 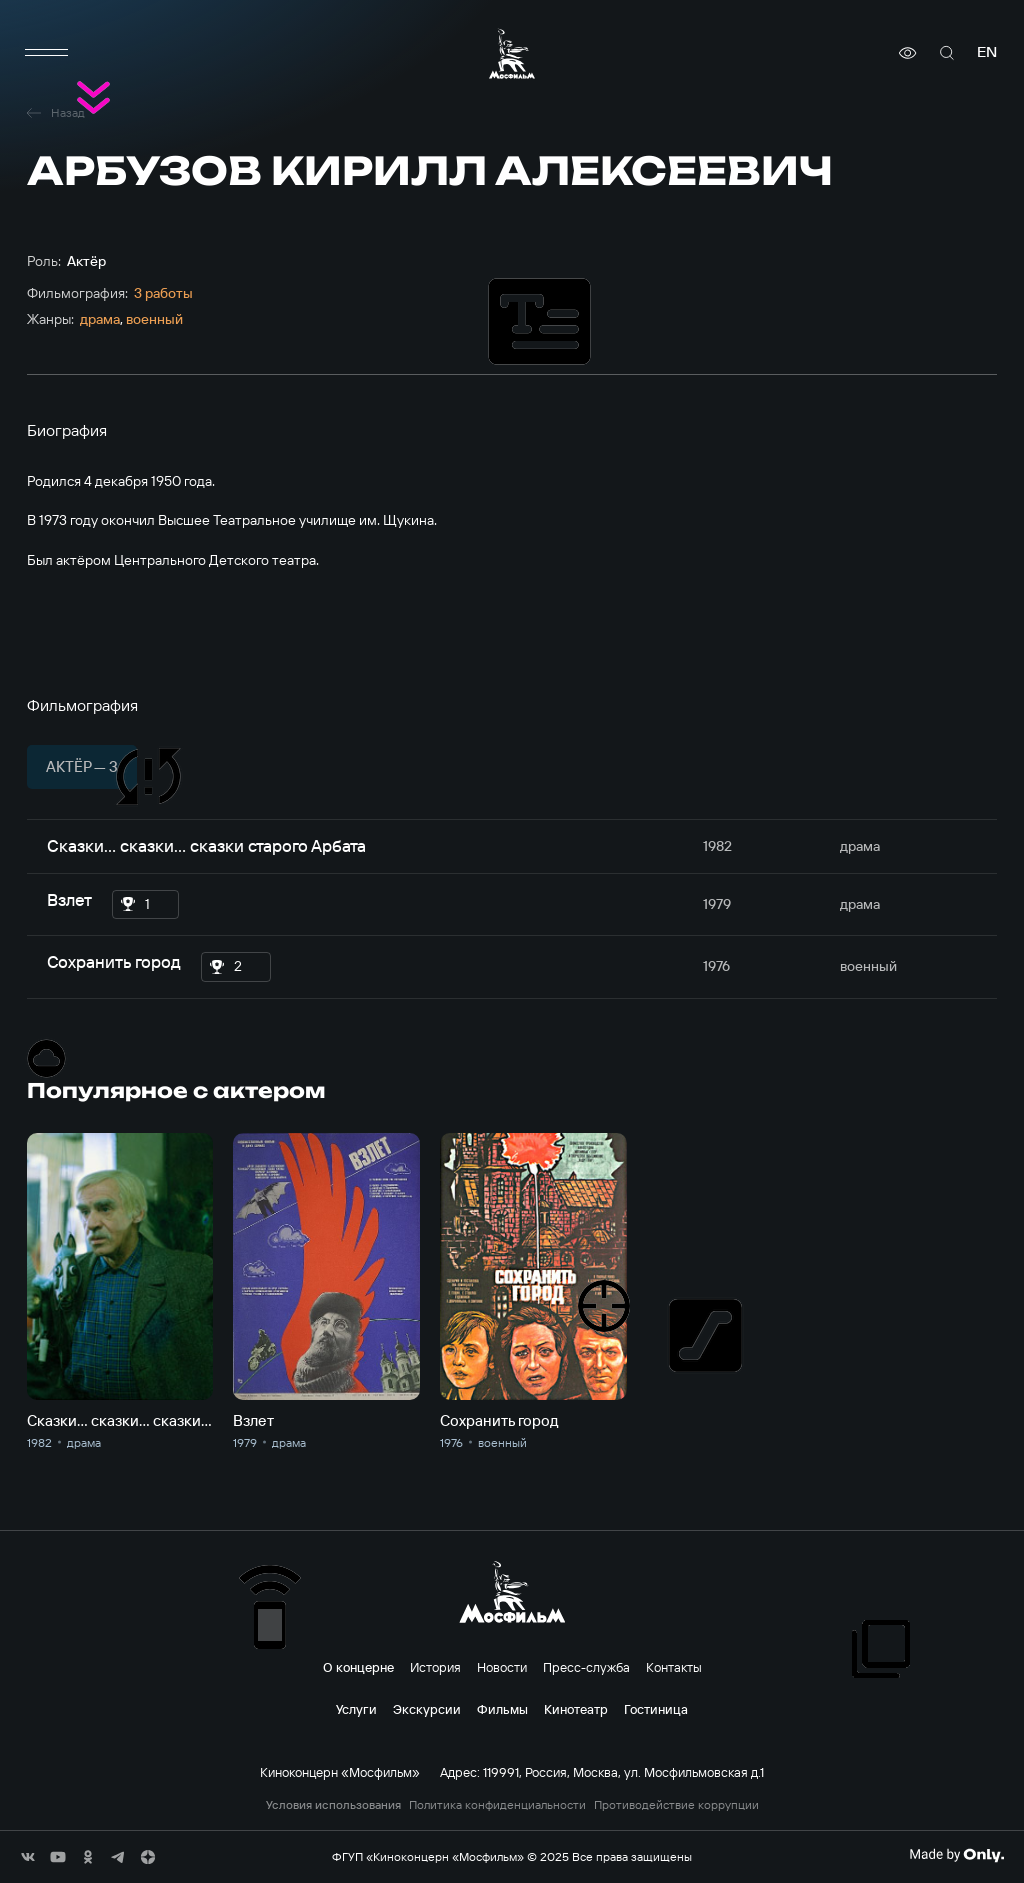 What do you see at coordinates (604, 1306) in the screenshot?
I see `set or view target goals` at bounding box center [604, 1306].